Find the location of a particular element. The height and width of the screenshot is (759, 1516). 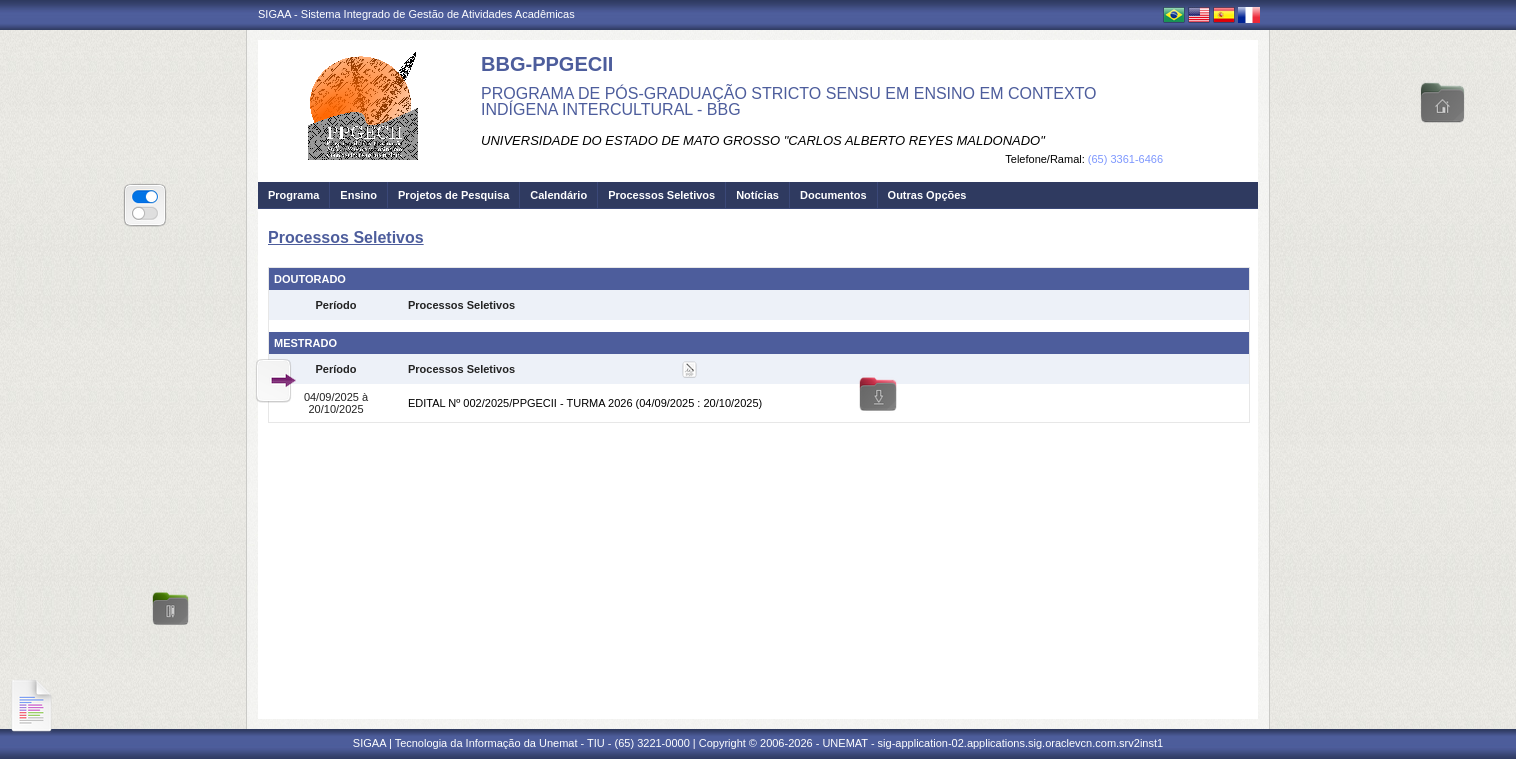

open your downloads folder is located at coordinates (878, 394).